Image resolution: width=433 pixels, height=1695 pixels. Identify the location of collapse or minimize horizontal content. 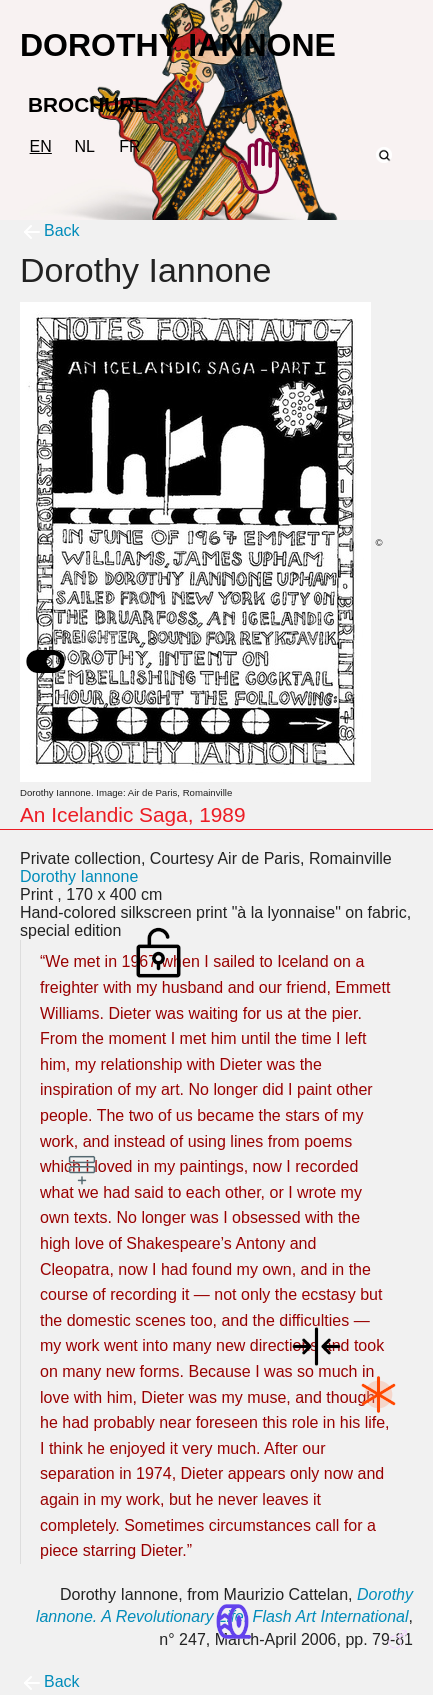
(316, 1346).